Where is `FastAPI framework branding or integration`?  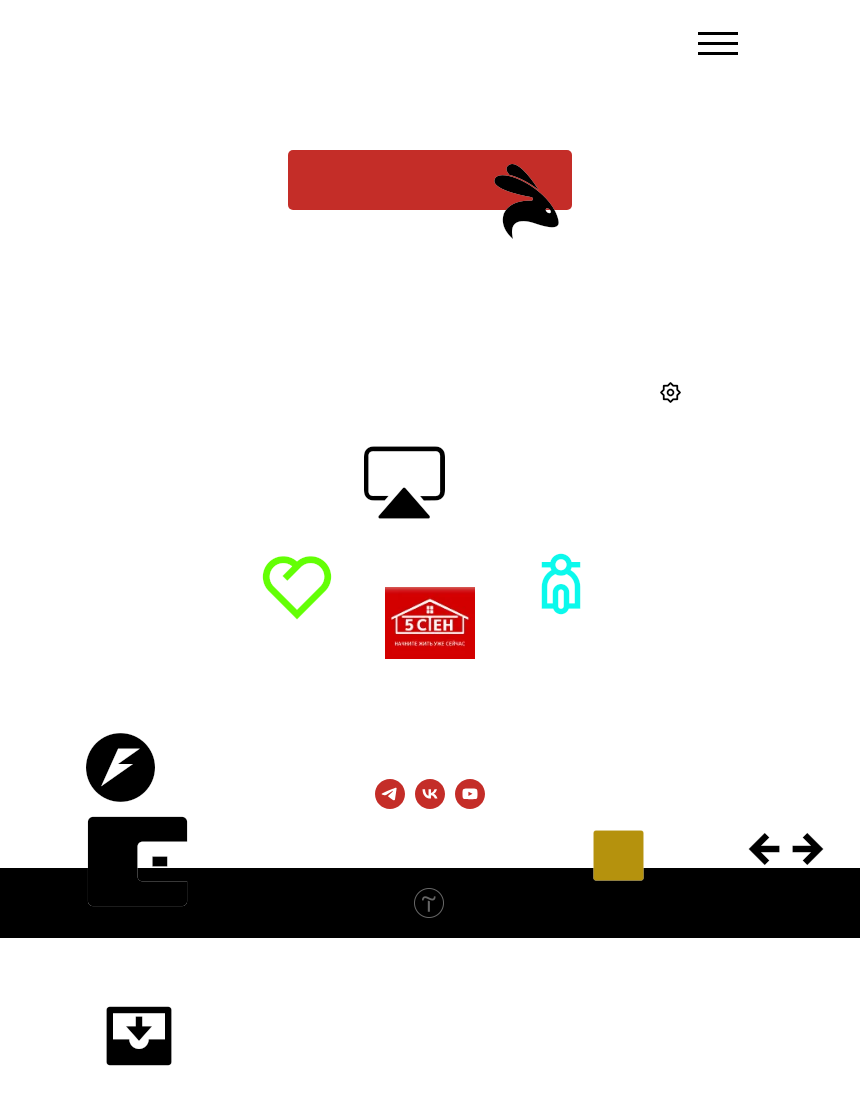 FastAPI framework branding or integration is located at coordinates (120, 767).